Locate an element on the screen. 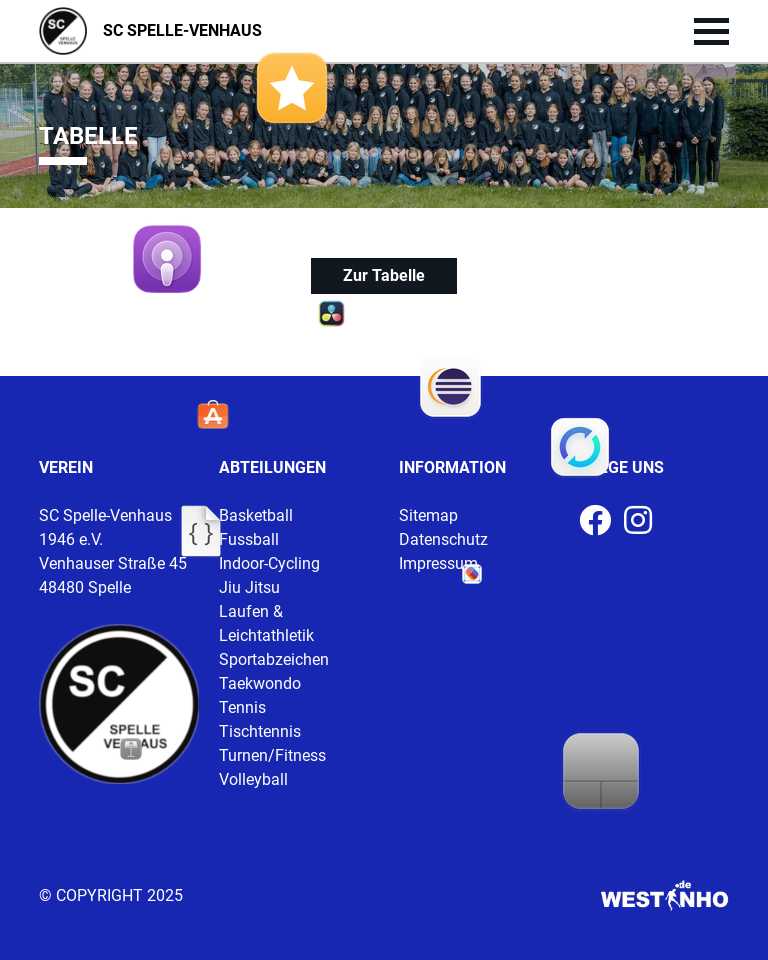 Image resolution: width=768 pixels, height=960 pixels. open the Ubuntu Software Center is located at coordinates (213, 416).